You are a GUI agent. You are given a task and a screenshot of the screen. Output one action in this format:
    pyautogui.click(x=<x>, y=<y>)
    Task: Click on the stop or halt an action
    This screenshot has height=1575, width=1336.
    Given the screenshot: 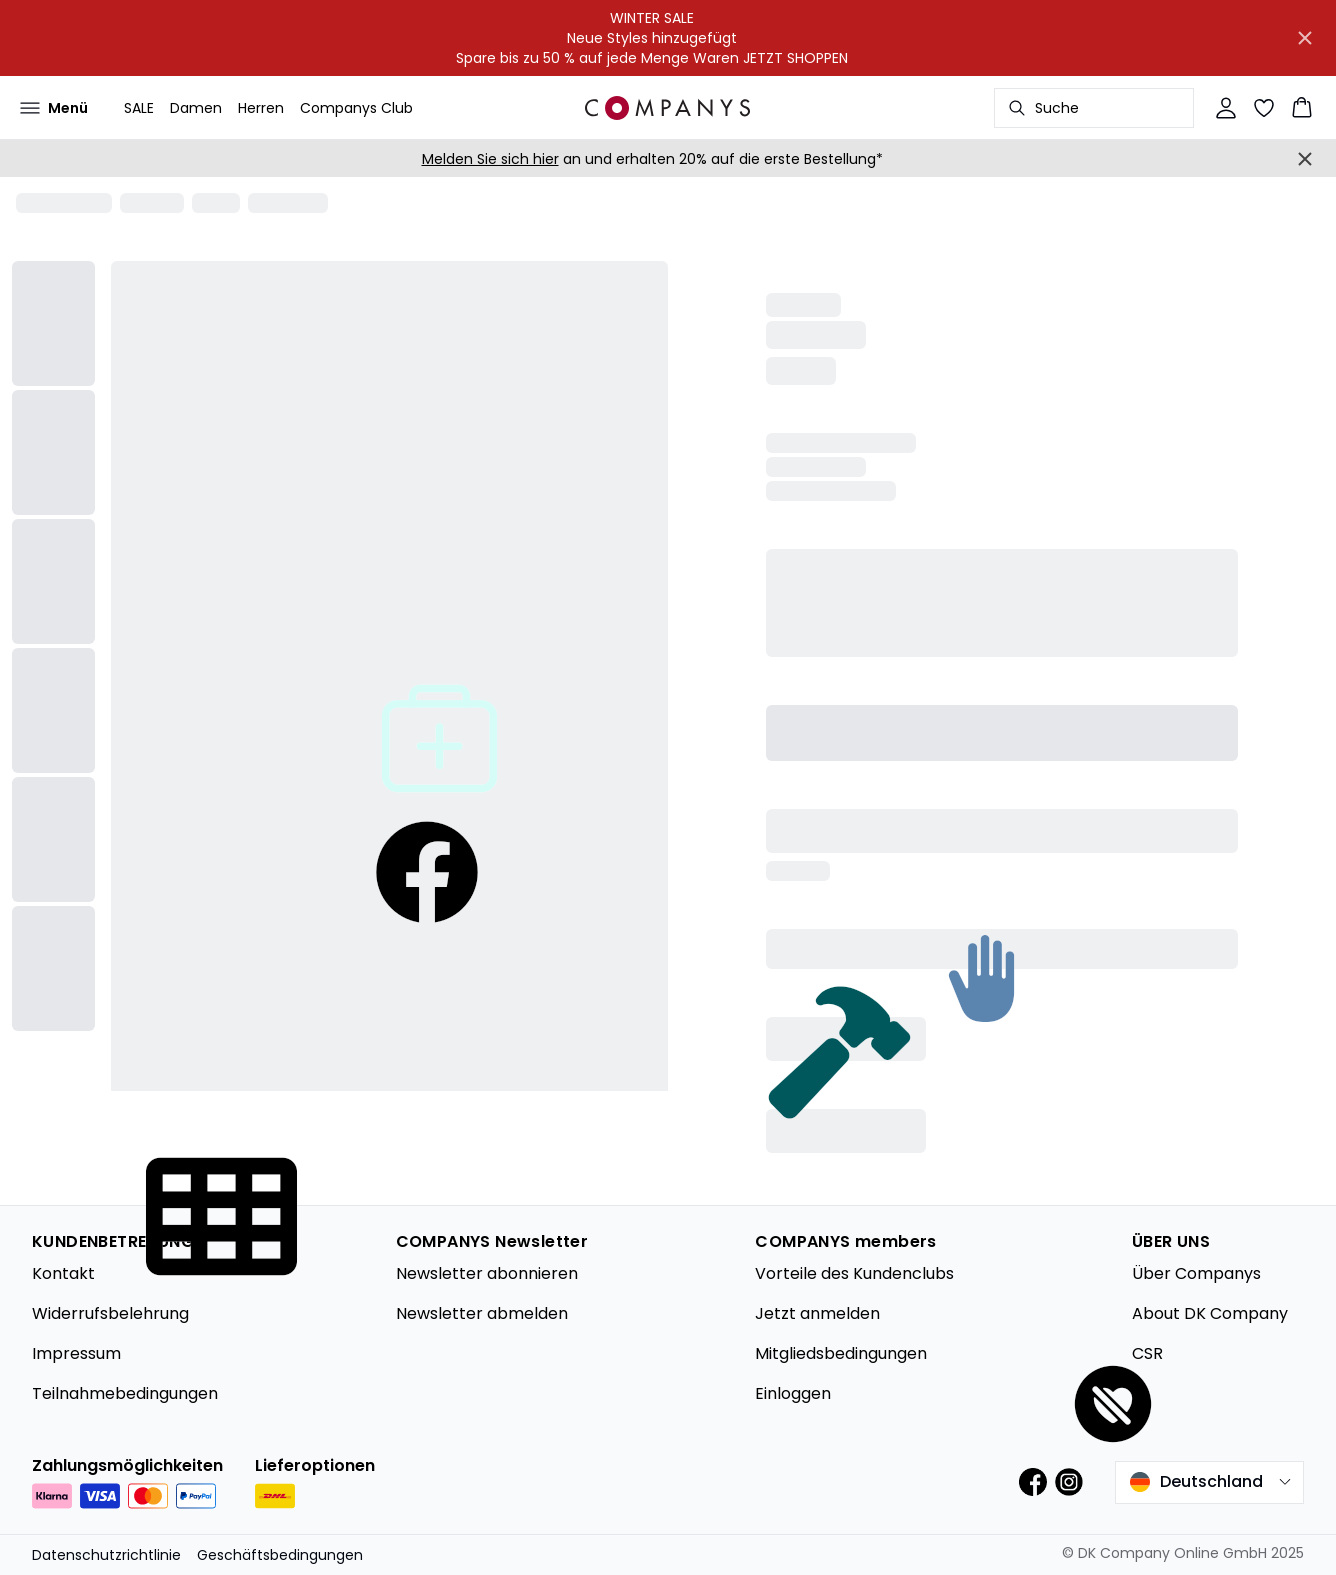 What is the action you would take?
    pyautogui.click(x=981, y=978)
    